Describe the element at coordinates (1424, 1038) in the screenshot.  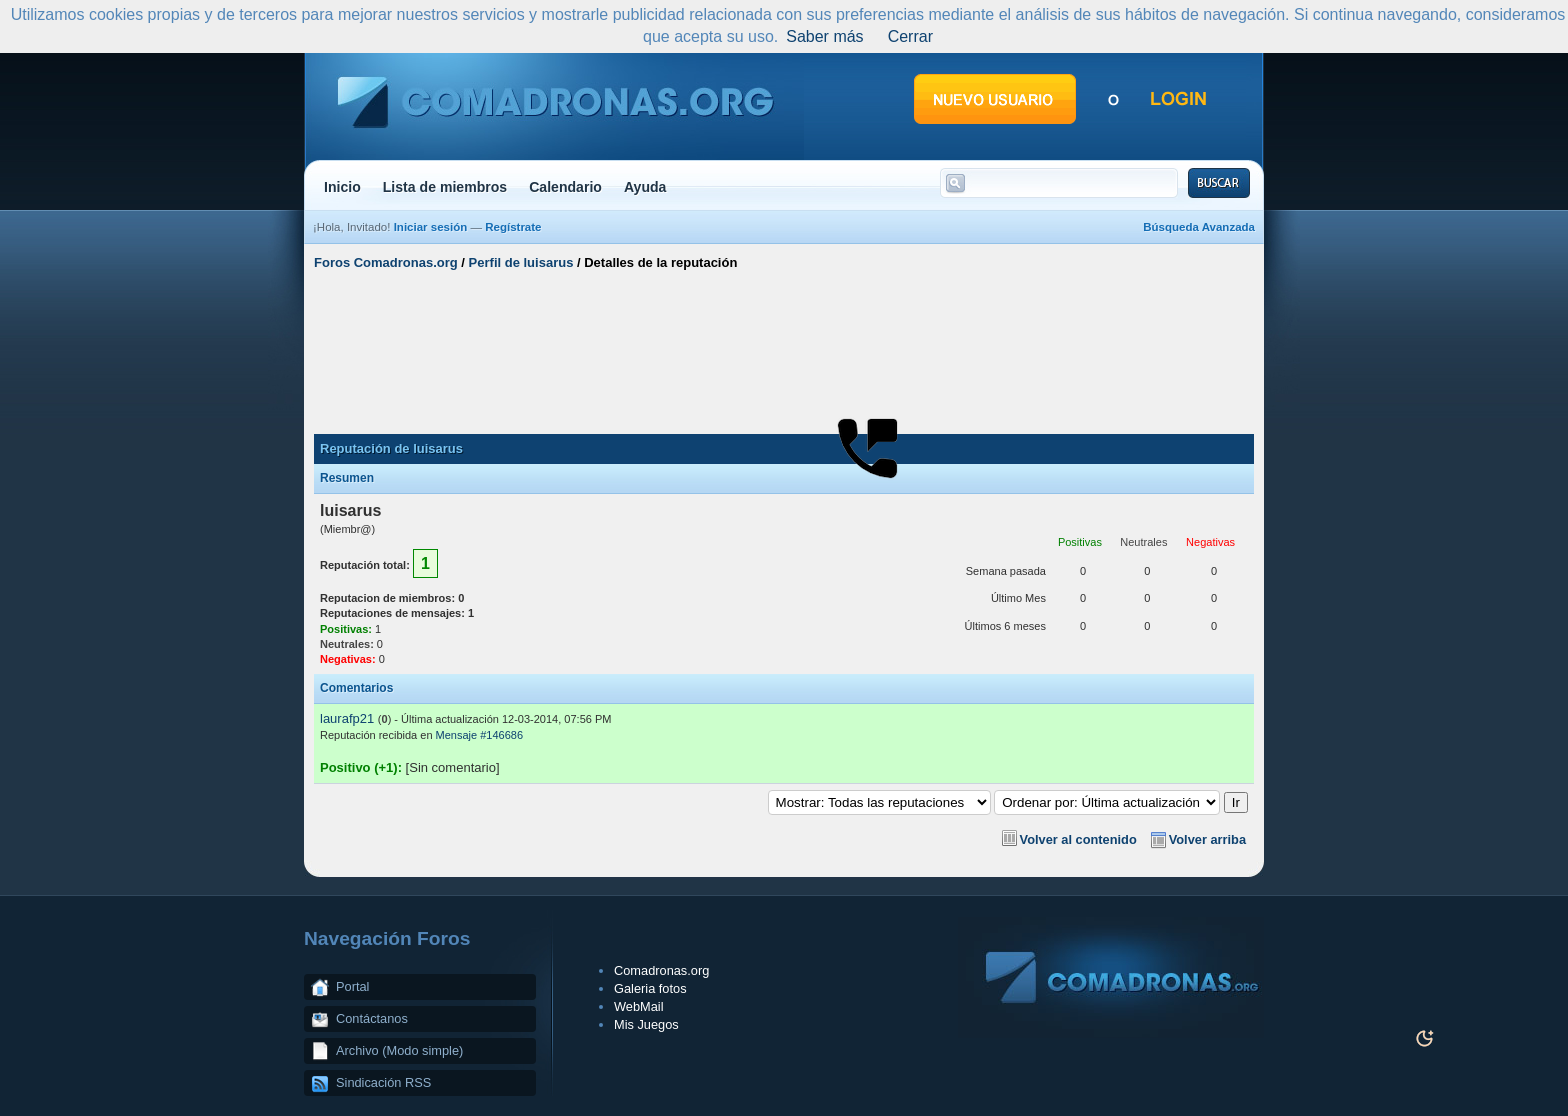
I see `enable dark mode or night theme` at that location.